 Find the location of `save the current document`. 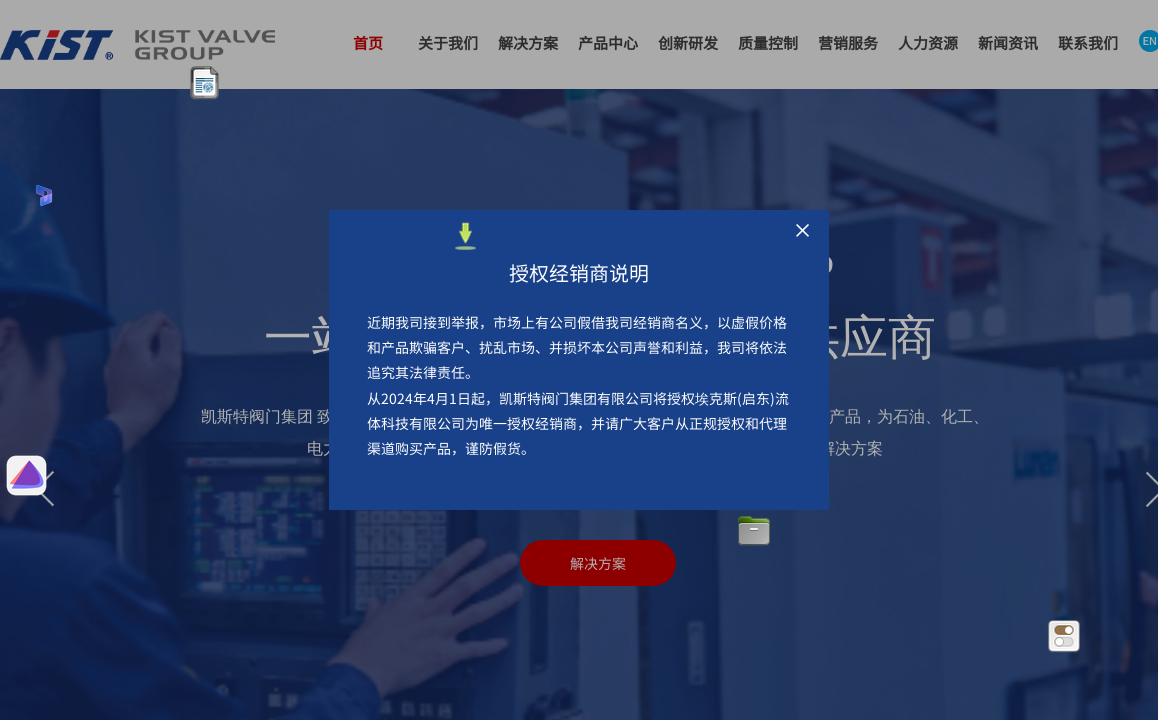

save the current document is located at coordinates (465, 233).